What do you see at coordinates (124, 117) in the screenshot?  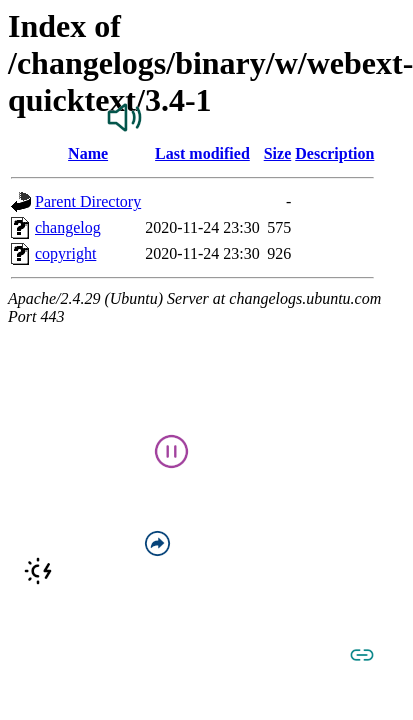 I see `adjust audio volume to medium level` at bounding box center [124, 117].